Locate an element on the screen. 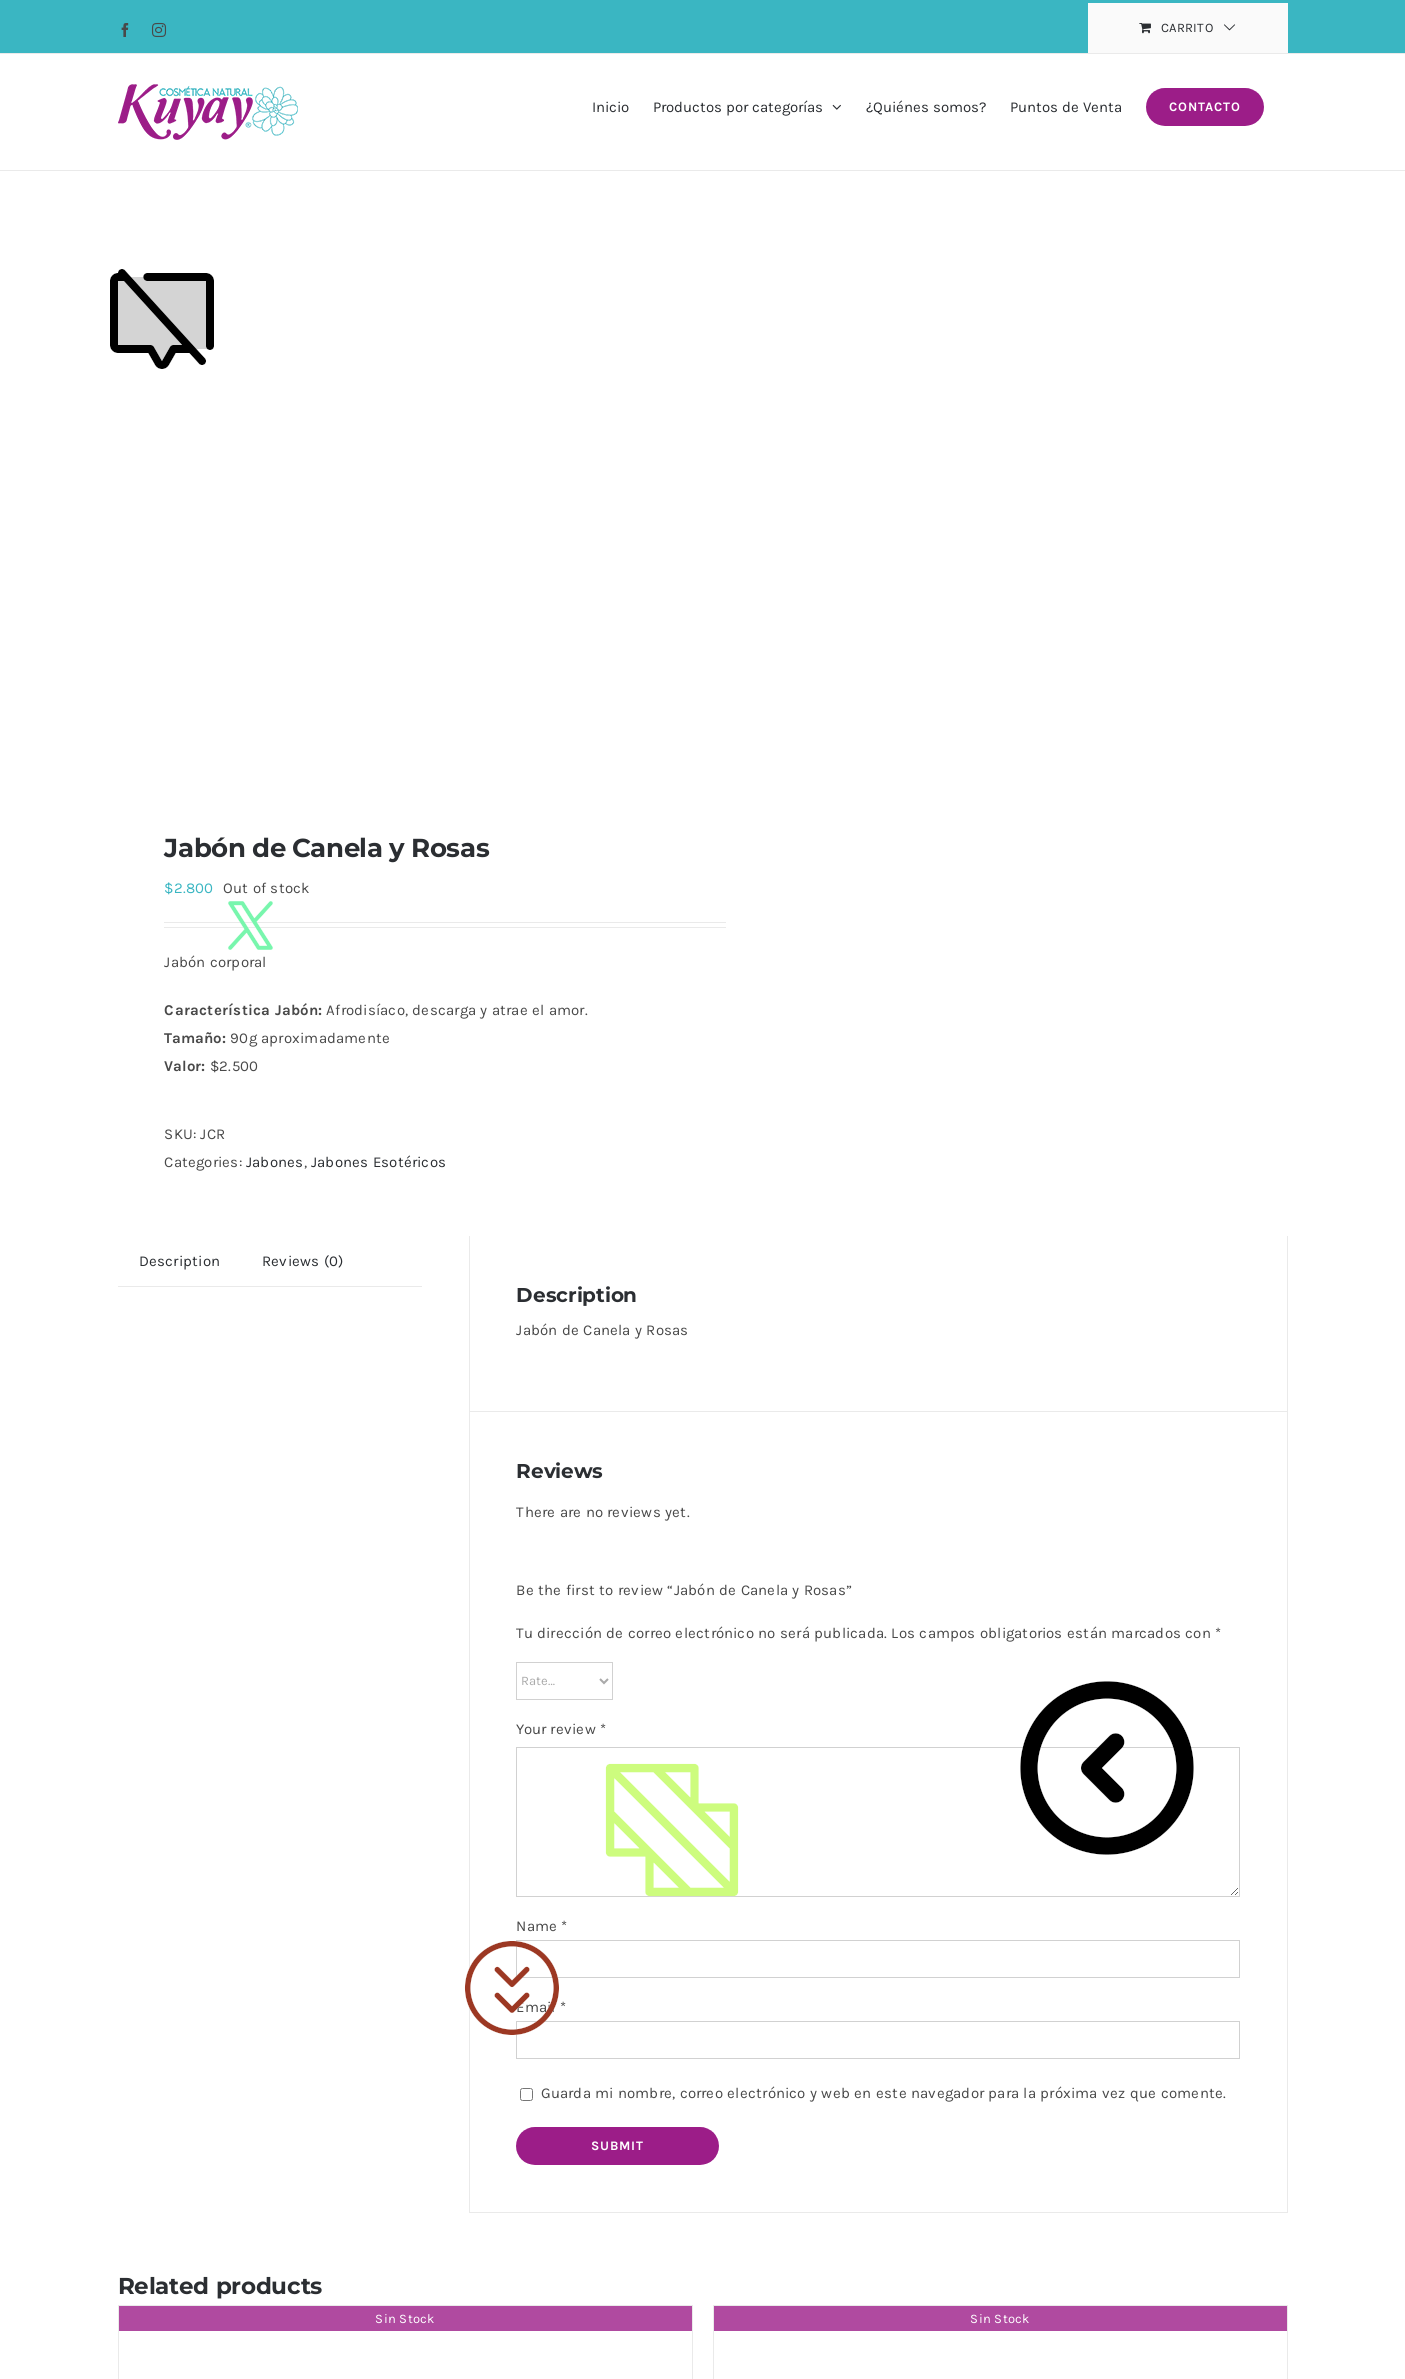 The image size is (1405, 2379). expand to show more content below is located at coordinates (512, 1988).